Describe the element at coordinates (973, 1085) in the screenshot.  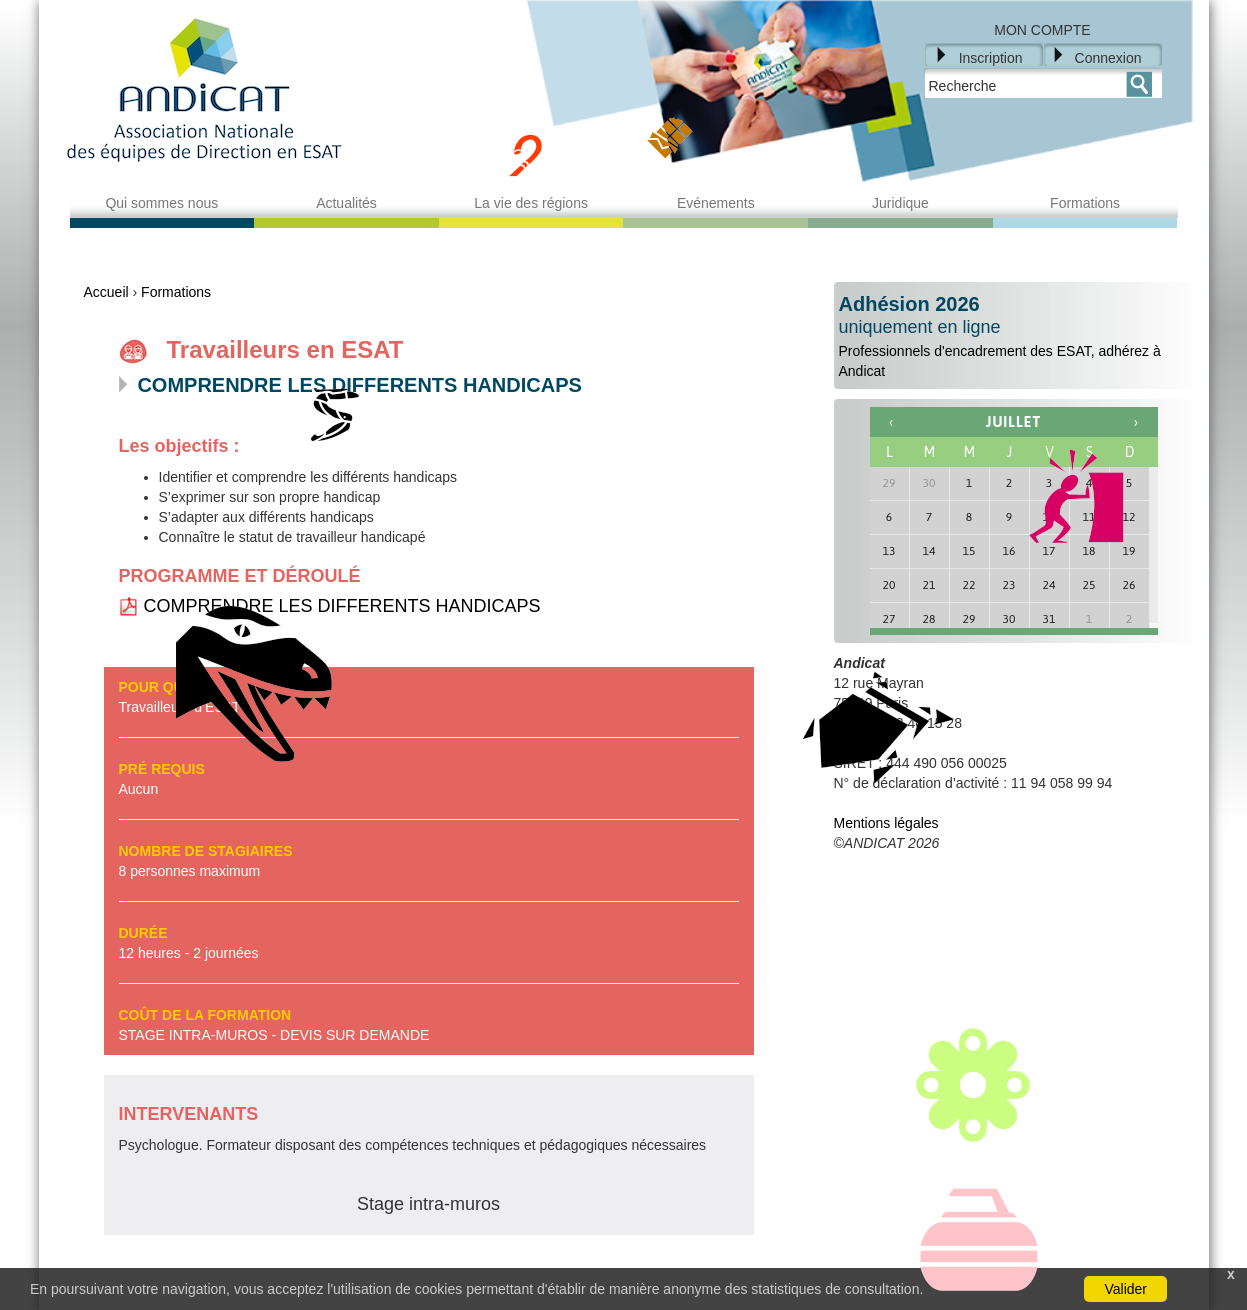
I see `decorative badge or achievement icon` at that location.